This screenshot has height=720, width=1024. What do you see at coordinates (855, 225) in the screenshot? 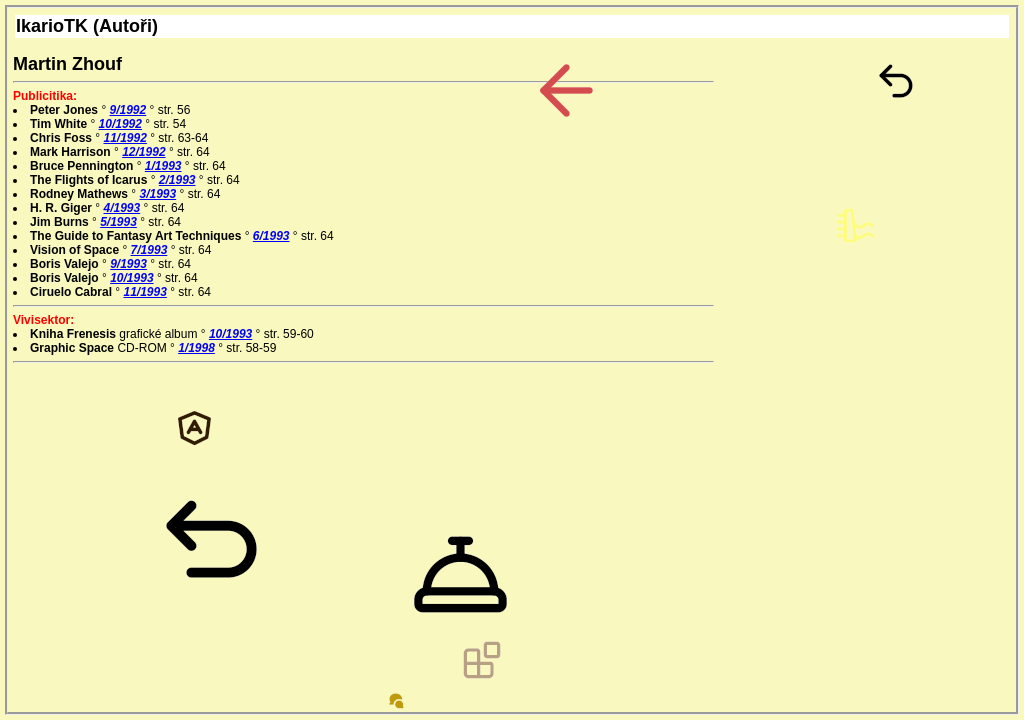
I see `water dam or reservoir infrastructure` at bounding box center [855, 225].